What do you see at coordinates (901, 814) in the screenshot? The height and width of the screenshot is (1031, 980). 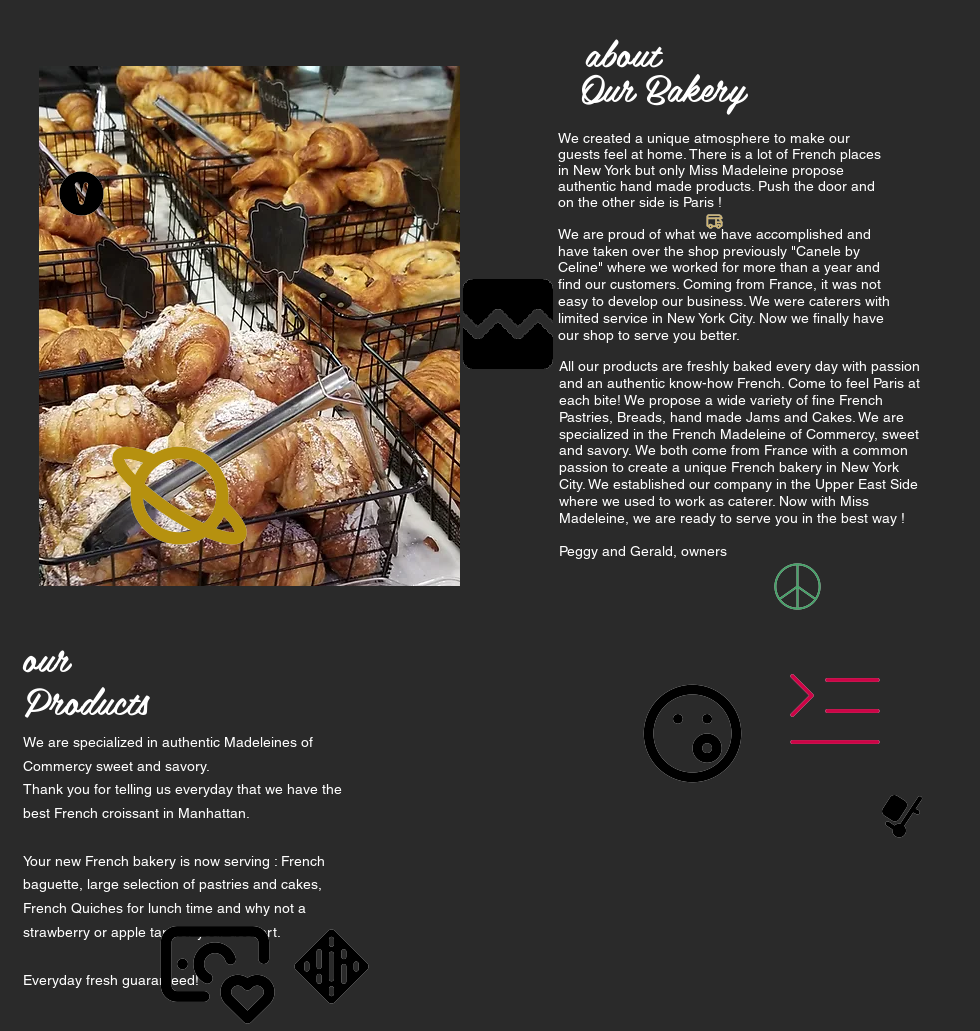 I see `view your shopping cart` at bounding box center [901, 814].